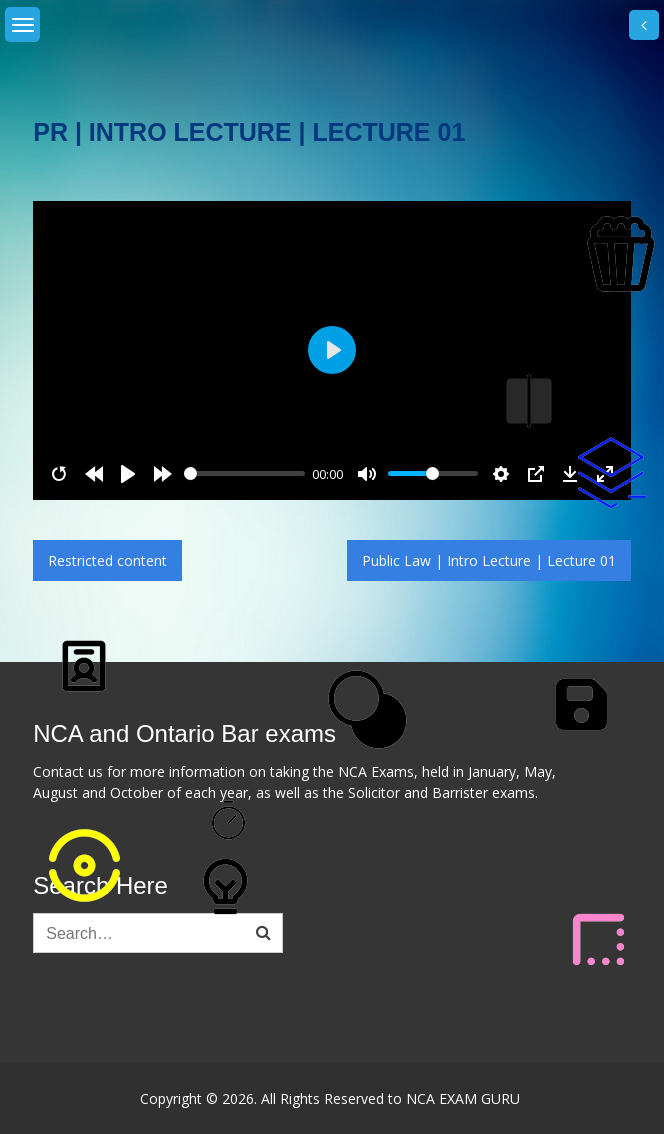  Describe the element at coordinates (84, 666) in the screenshot. I see `view user profile or identity information` at that location.